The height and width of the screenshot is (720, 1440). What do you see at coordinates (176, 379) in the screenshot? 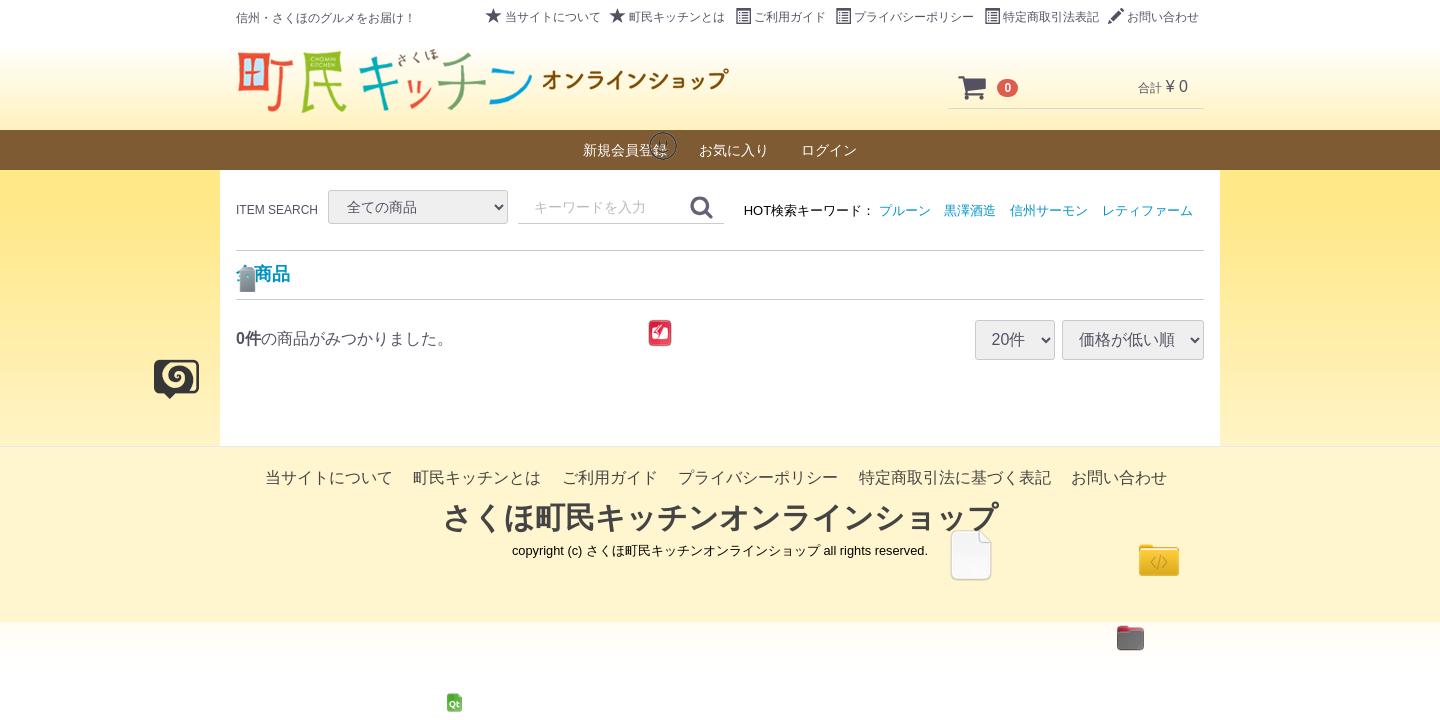
I see `open fractal messaging app` at bounding box center [176, 379].